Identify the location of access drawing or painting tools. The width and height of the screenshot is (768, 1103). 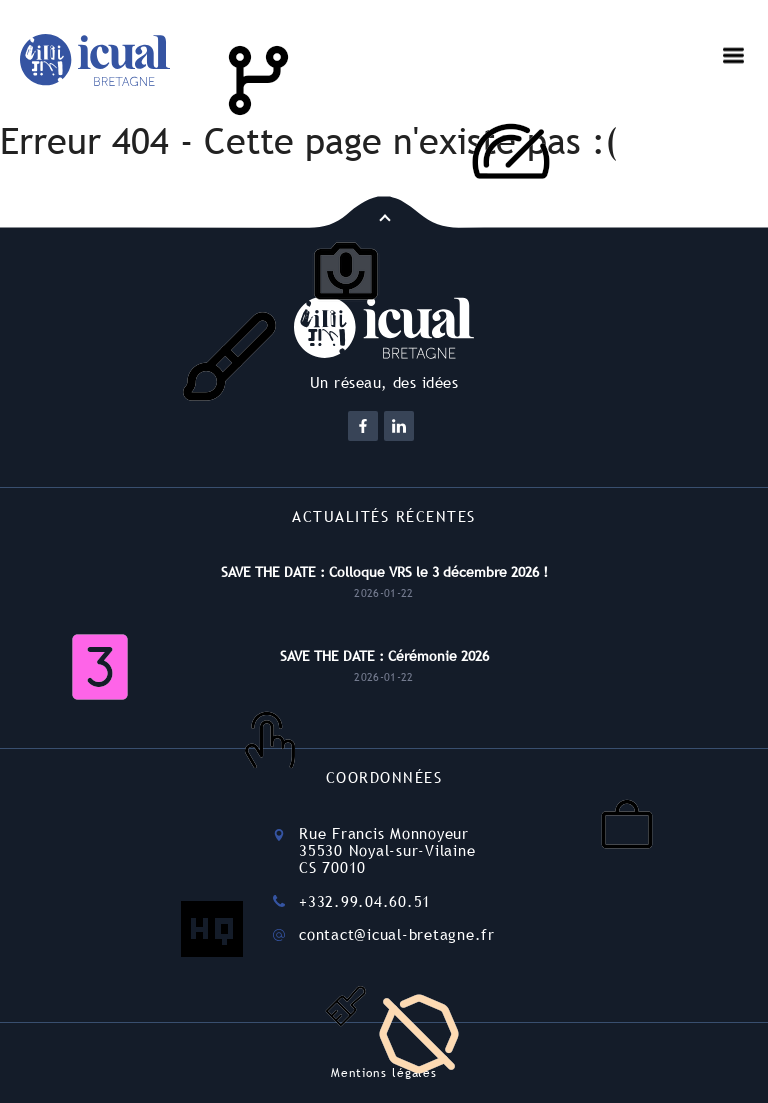
(229, 358).